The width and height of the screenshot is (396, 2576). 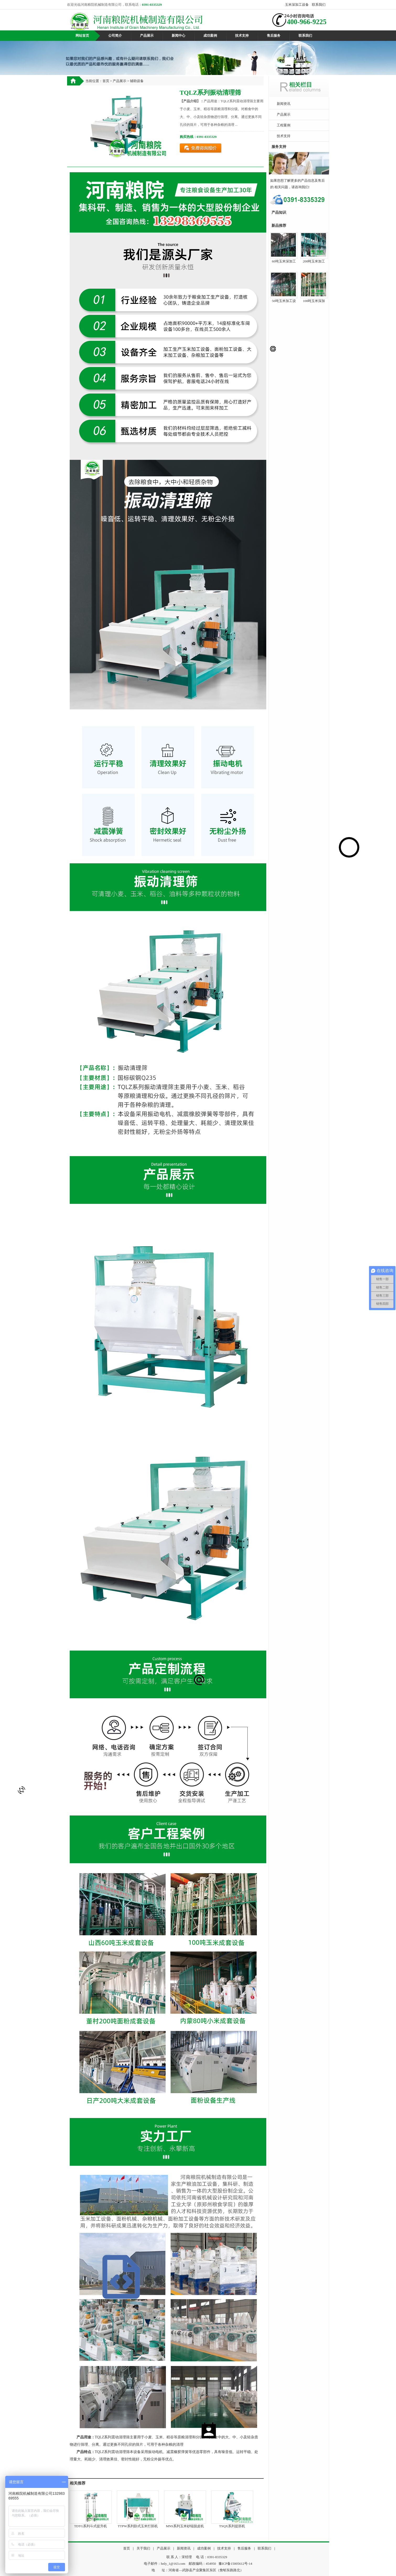 What do you see at coordinates (209, 2431) in the screenshot?
I see `view contact's calendar or schedule` at bounding box center [209, 2431].